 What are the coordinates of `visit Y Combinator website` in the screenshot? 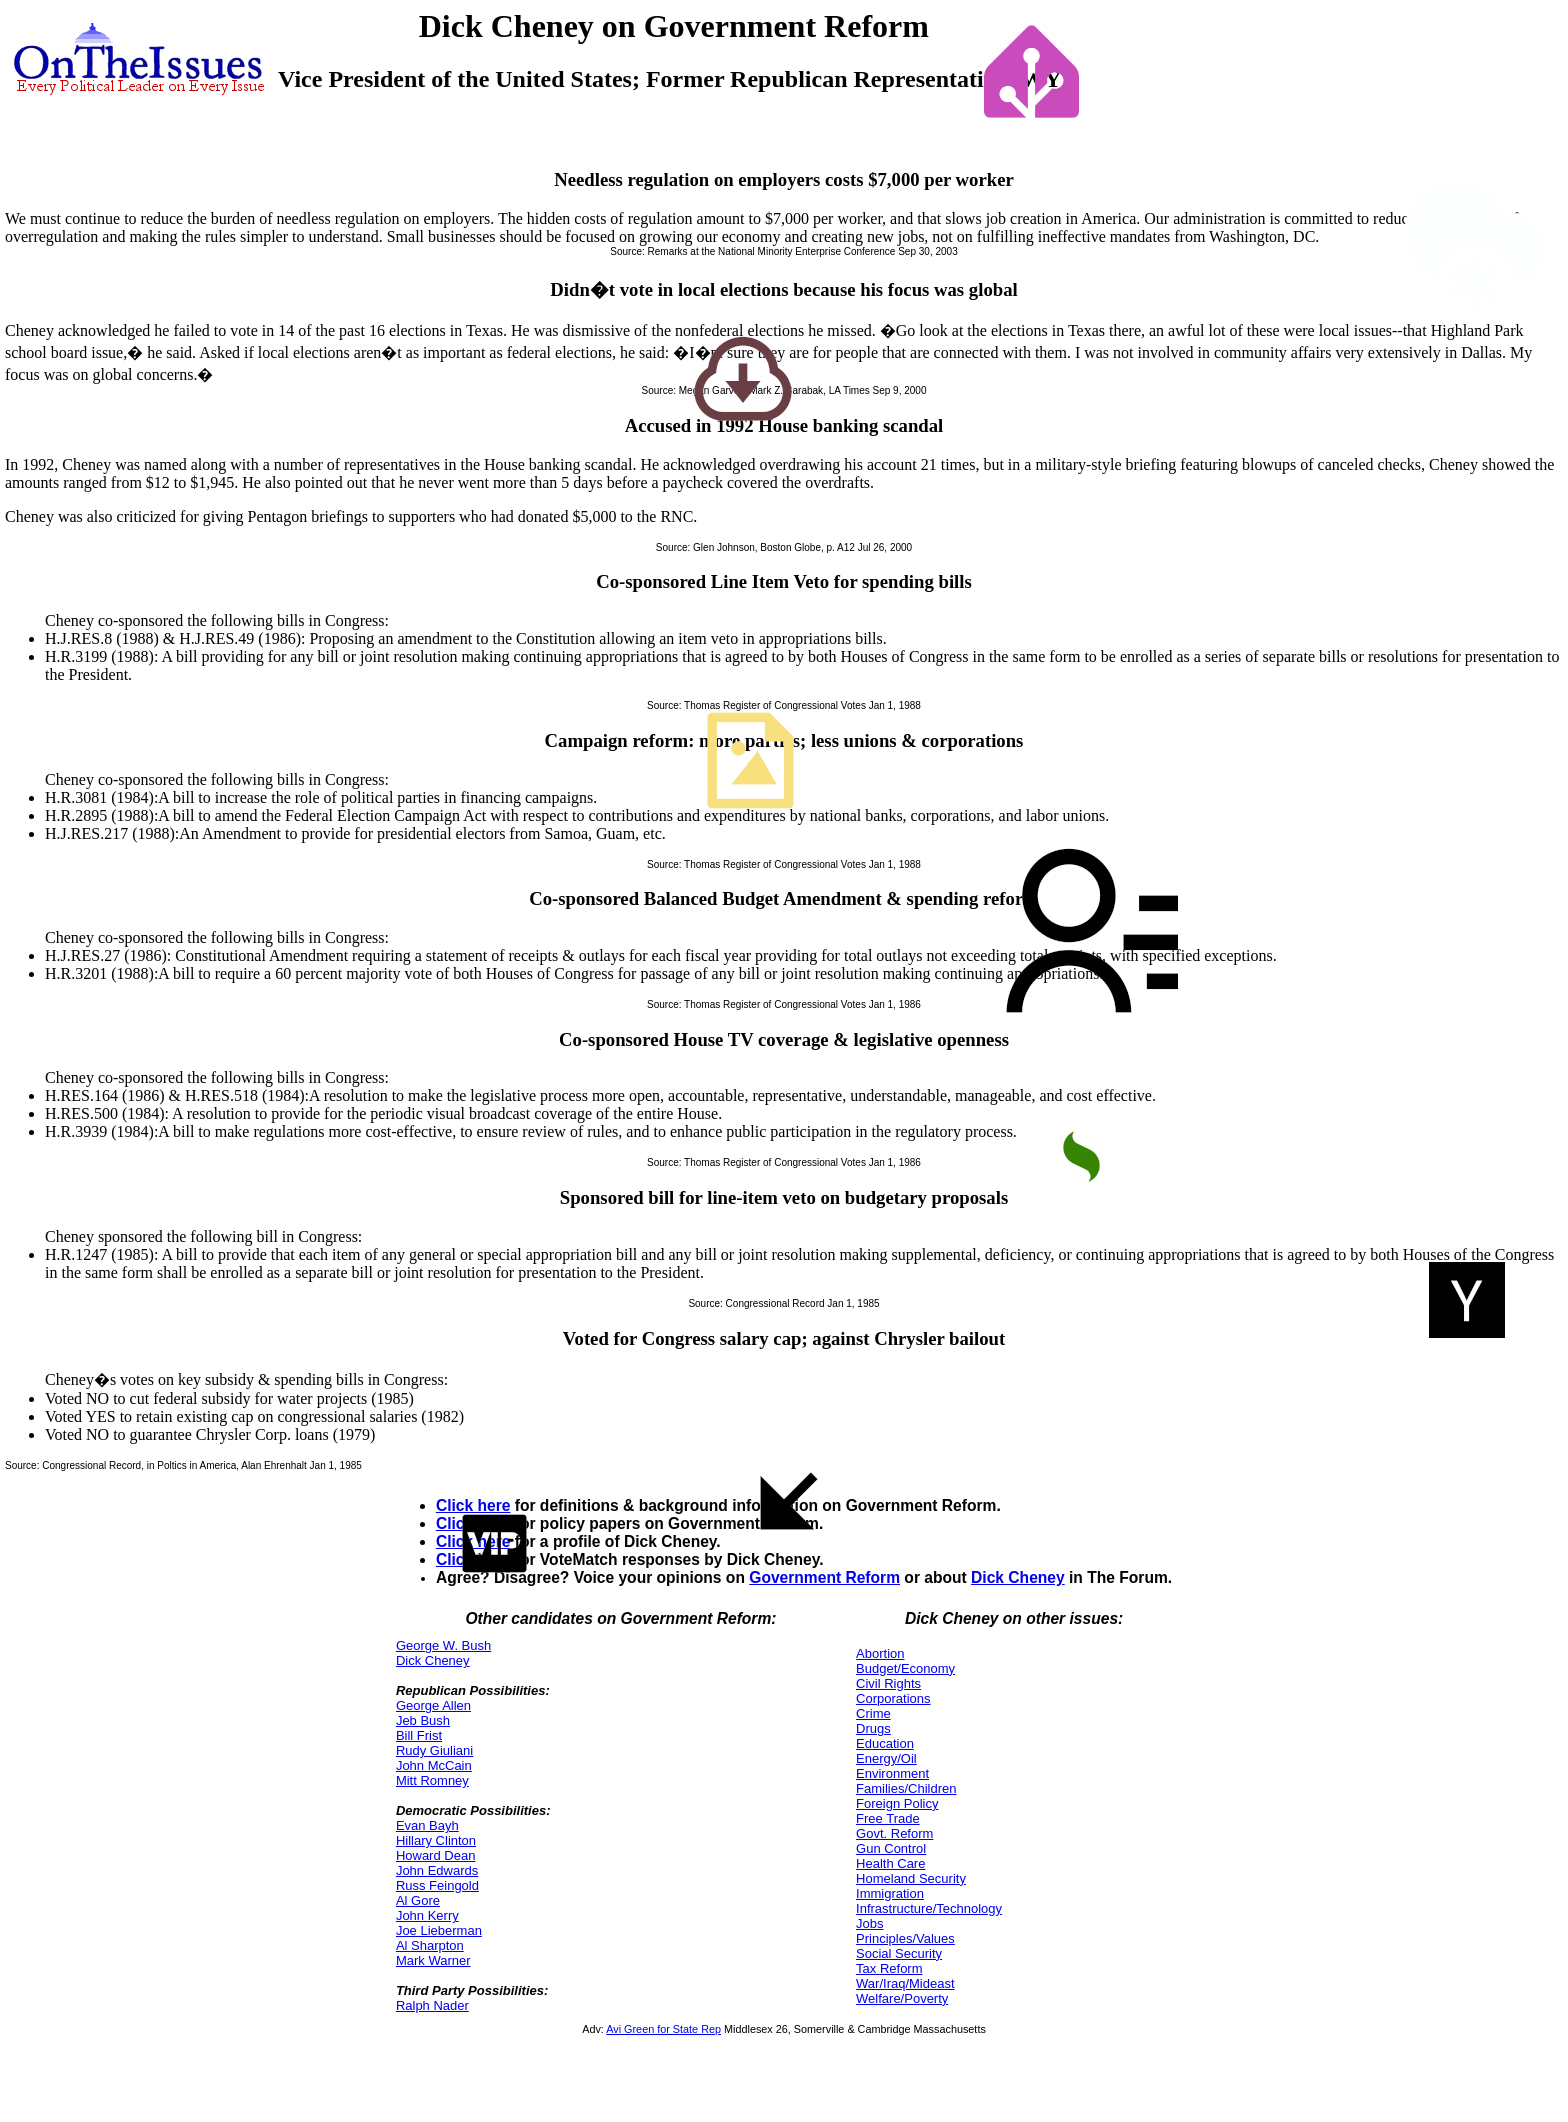 It's located at (1467, 1300).